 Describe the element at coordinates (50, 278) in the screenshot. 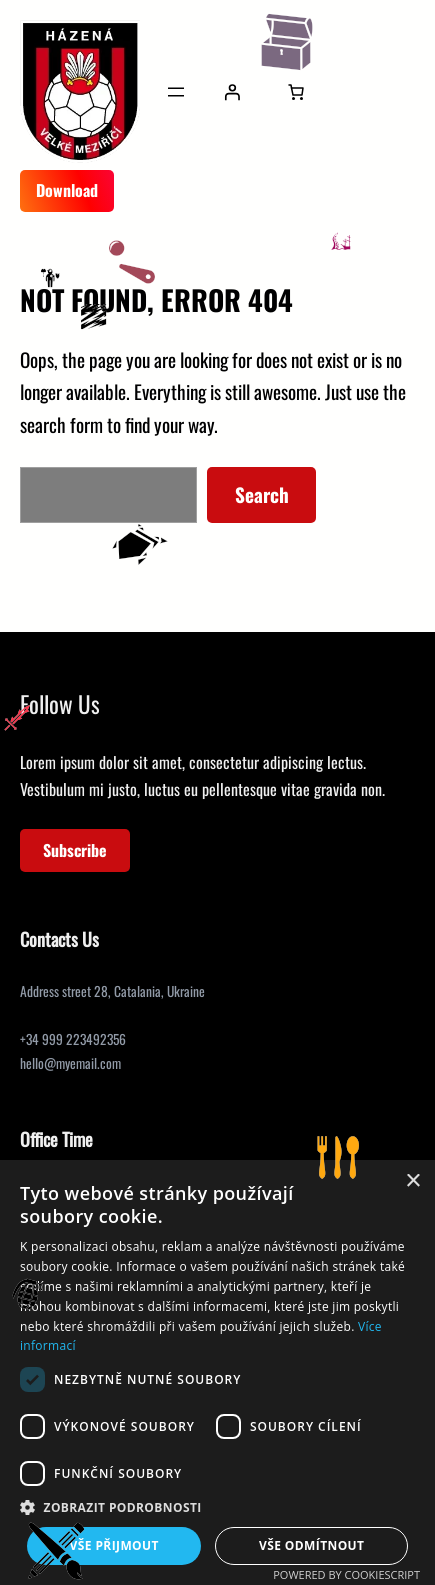

I see `view body anatomy or organ systems` at that location.